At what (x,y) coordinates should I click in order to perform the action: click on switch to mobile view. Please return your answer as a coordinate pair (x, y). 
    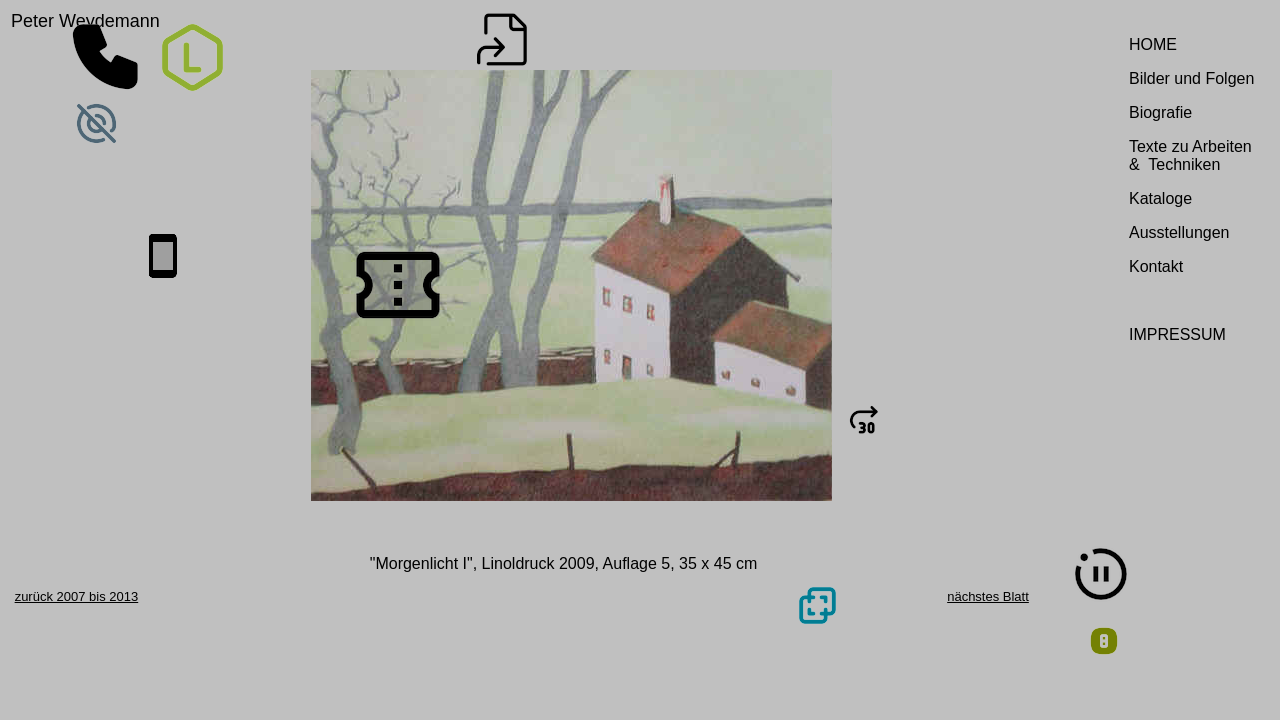
    Looking at the image, I should click on (163, 256).